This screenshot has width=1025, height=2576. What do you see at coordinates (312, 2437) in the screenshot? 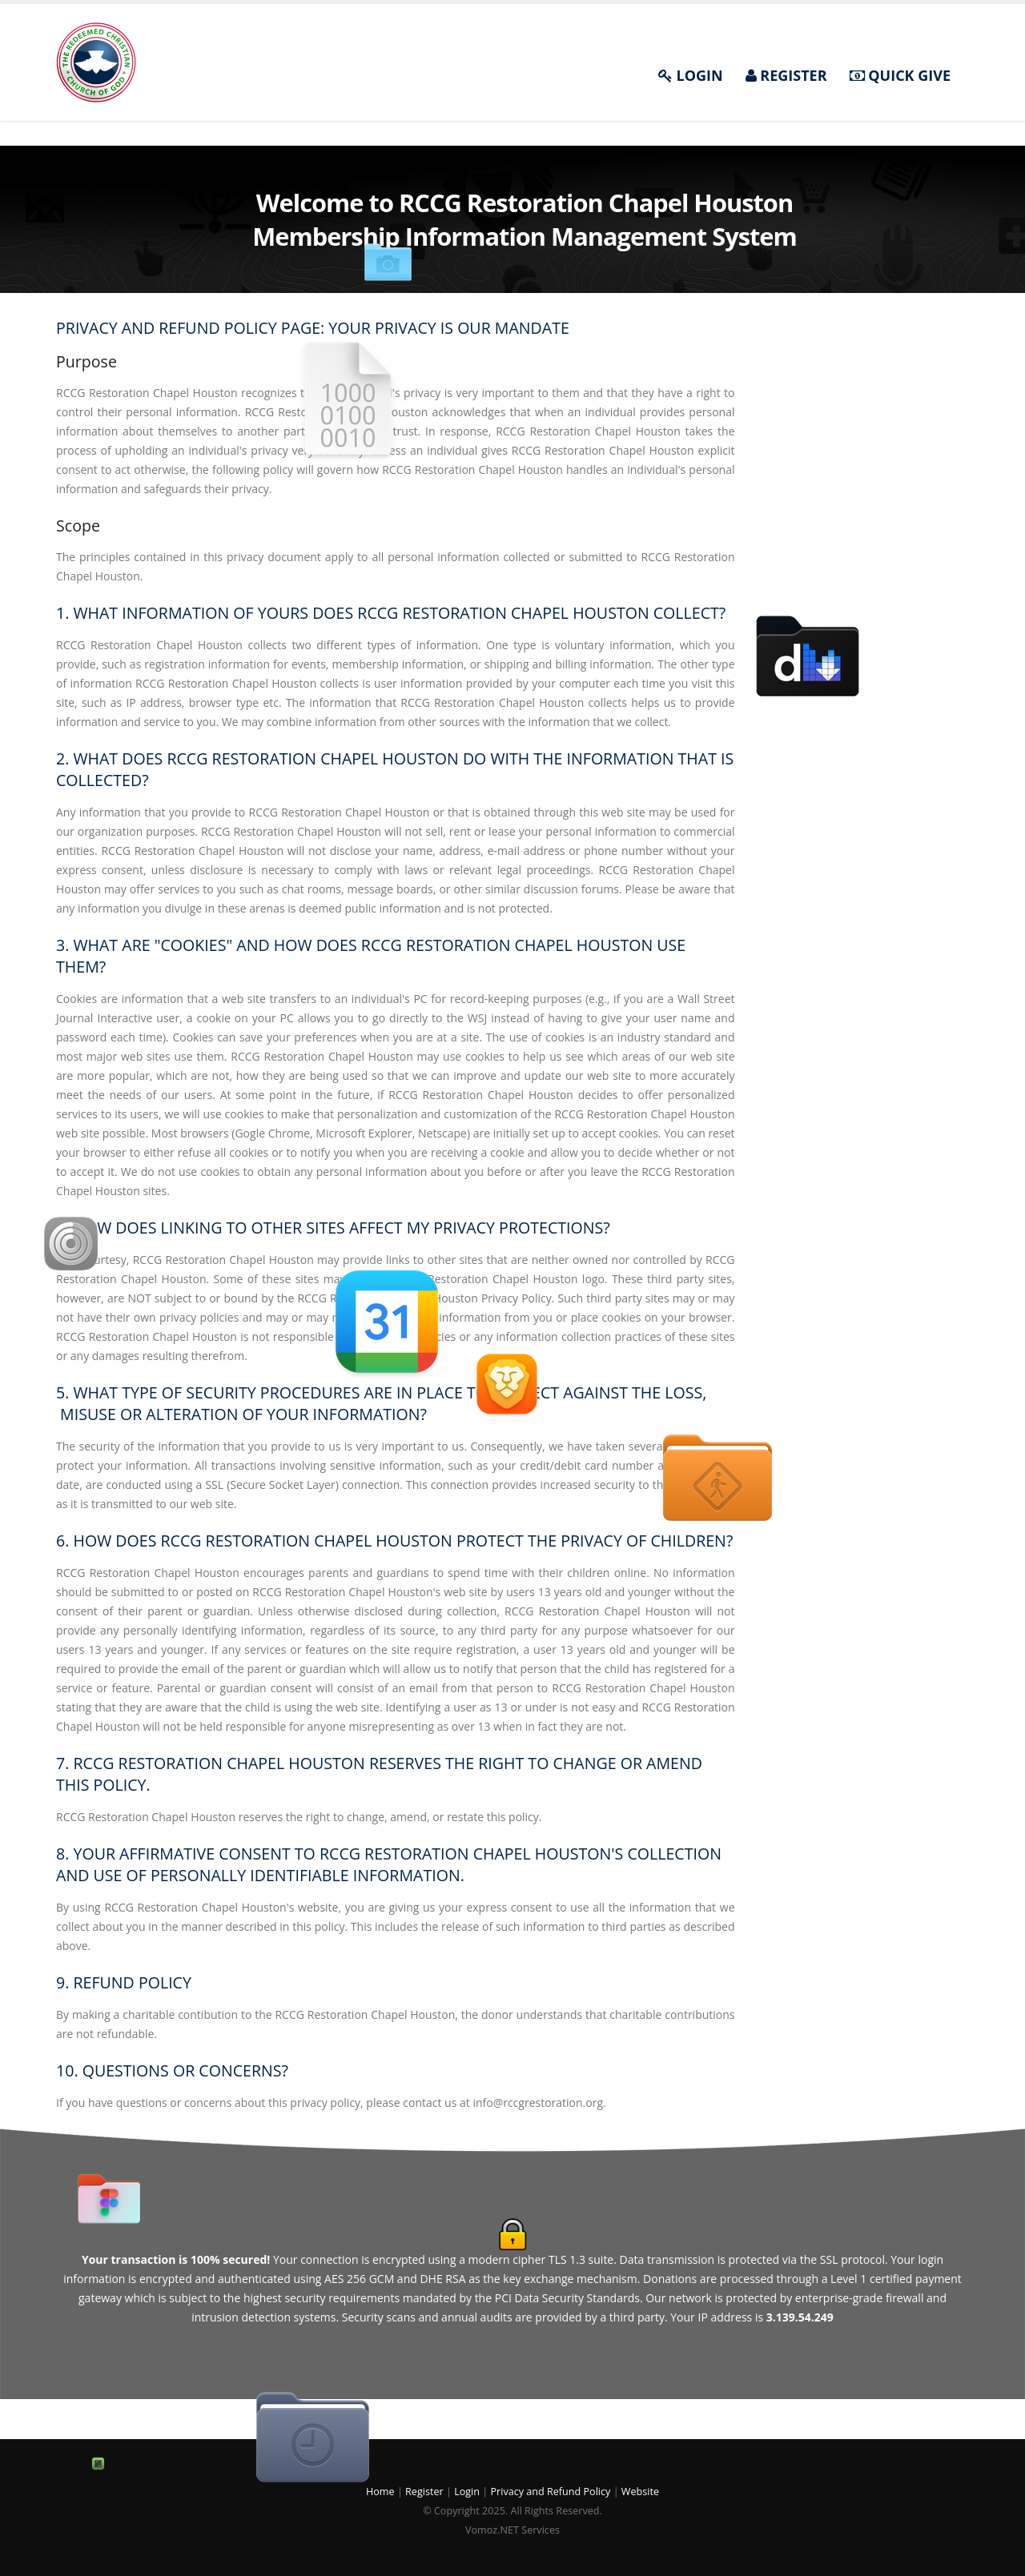
I see `access temporary files folder` at bounding box center [312, 2437].